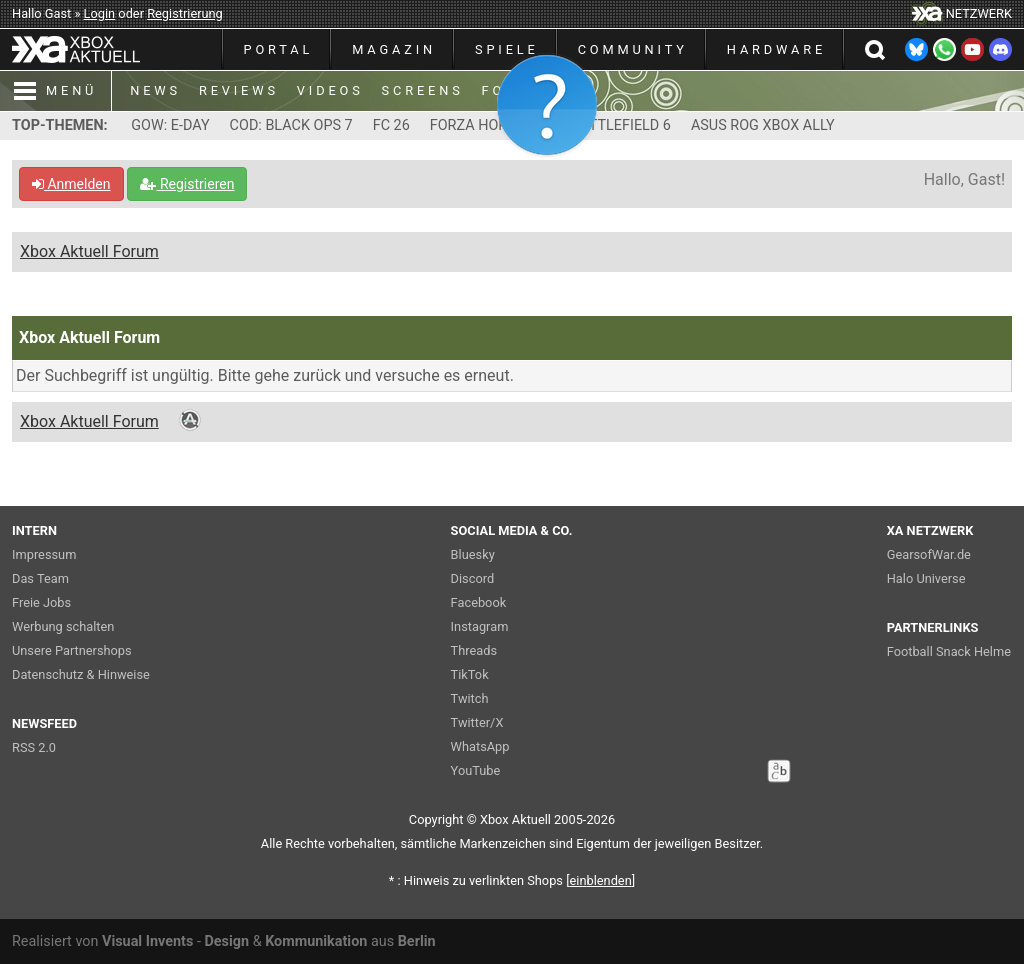  What do you see at coordinates (190, 420) in the screenshot?
I see `open the software update manager` at bounding box center [190, 420].